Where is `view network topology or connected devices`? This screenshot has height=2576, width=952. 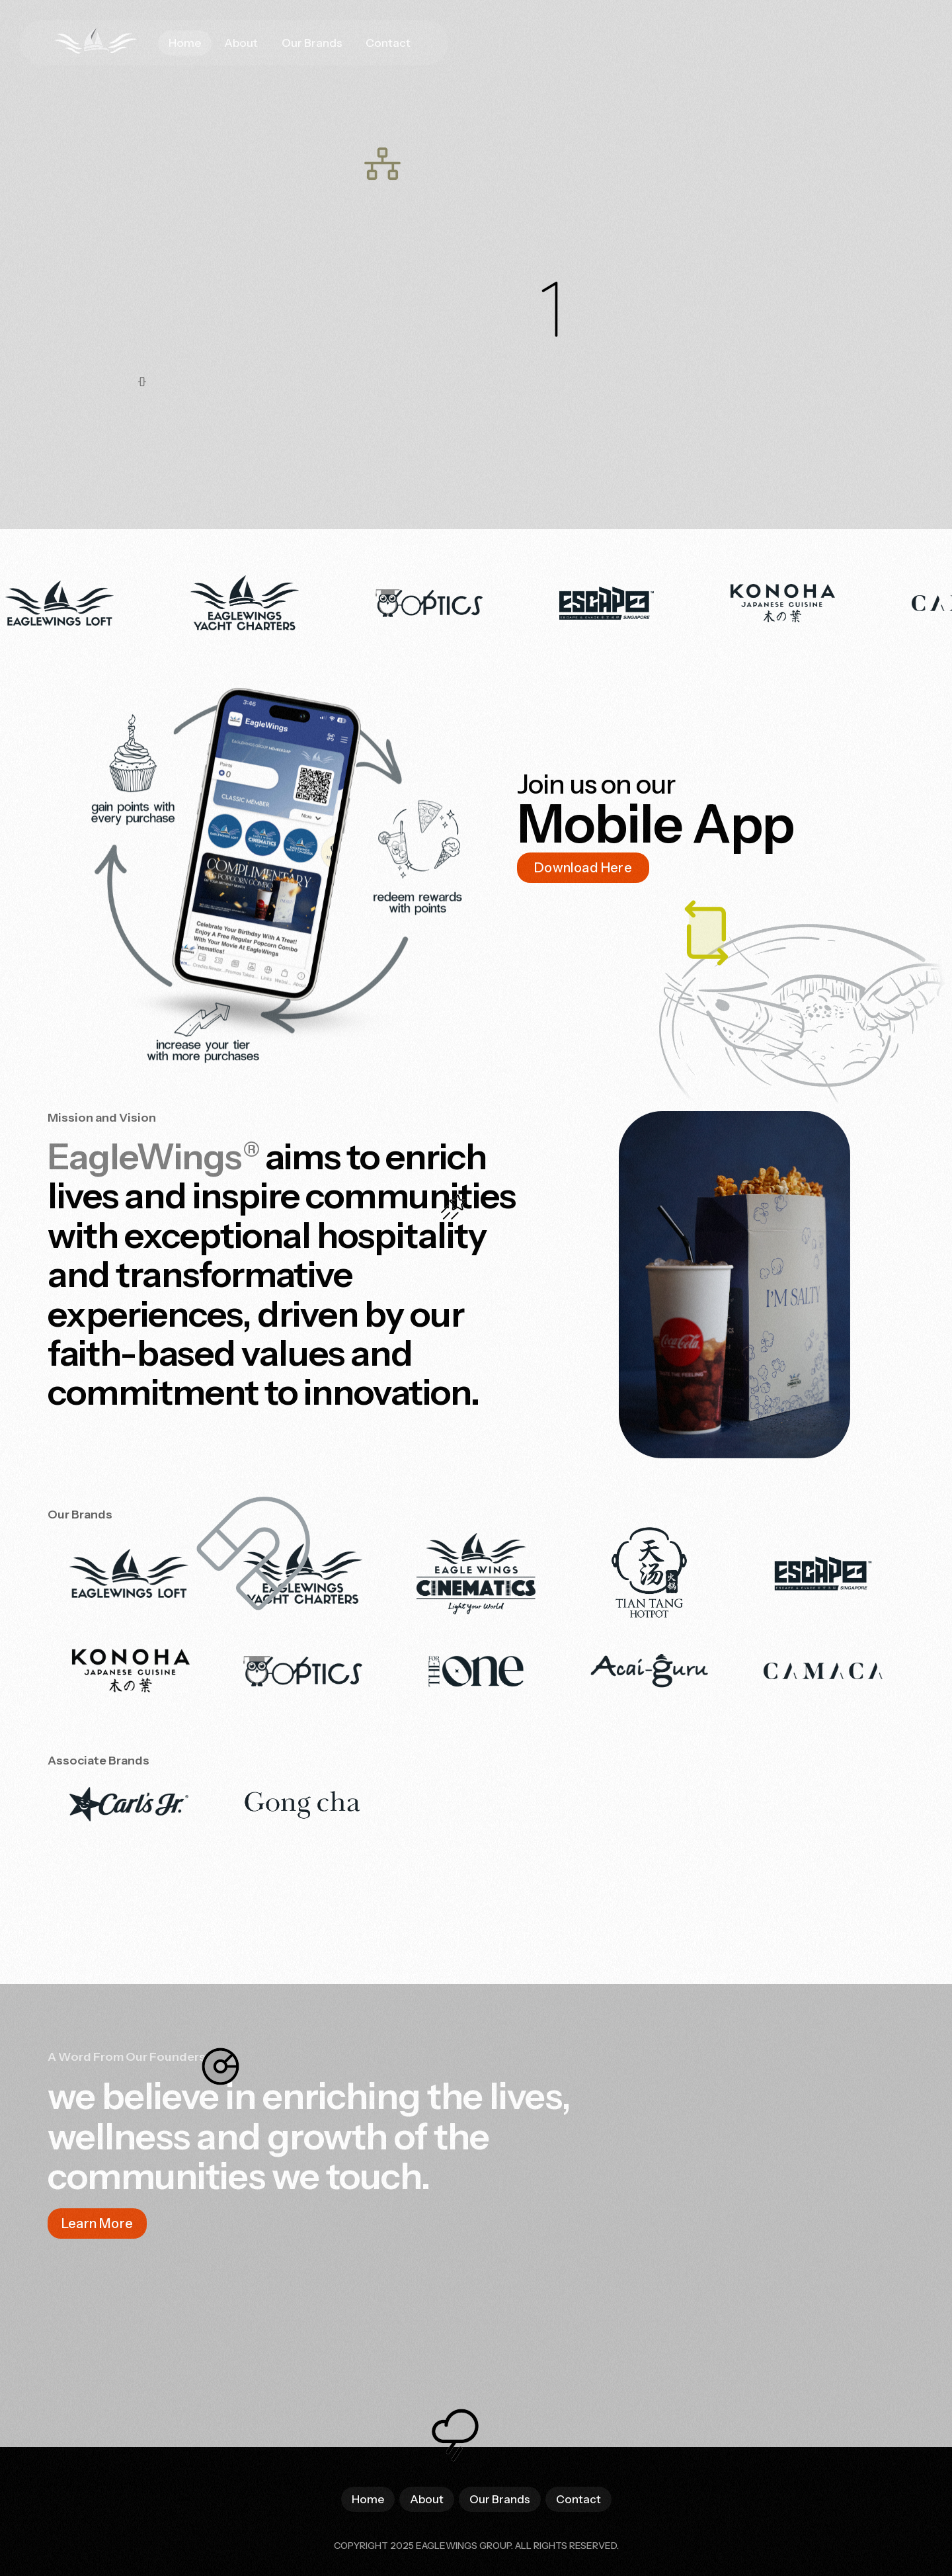
view network topology or connected devices is located at coordinates (382, 164).